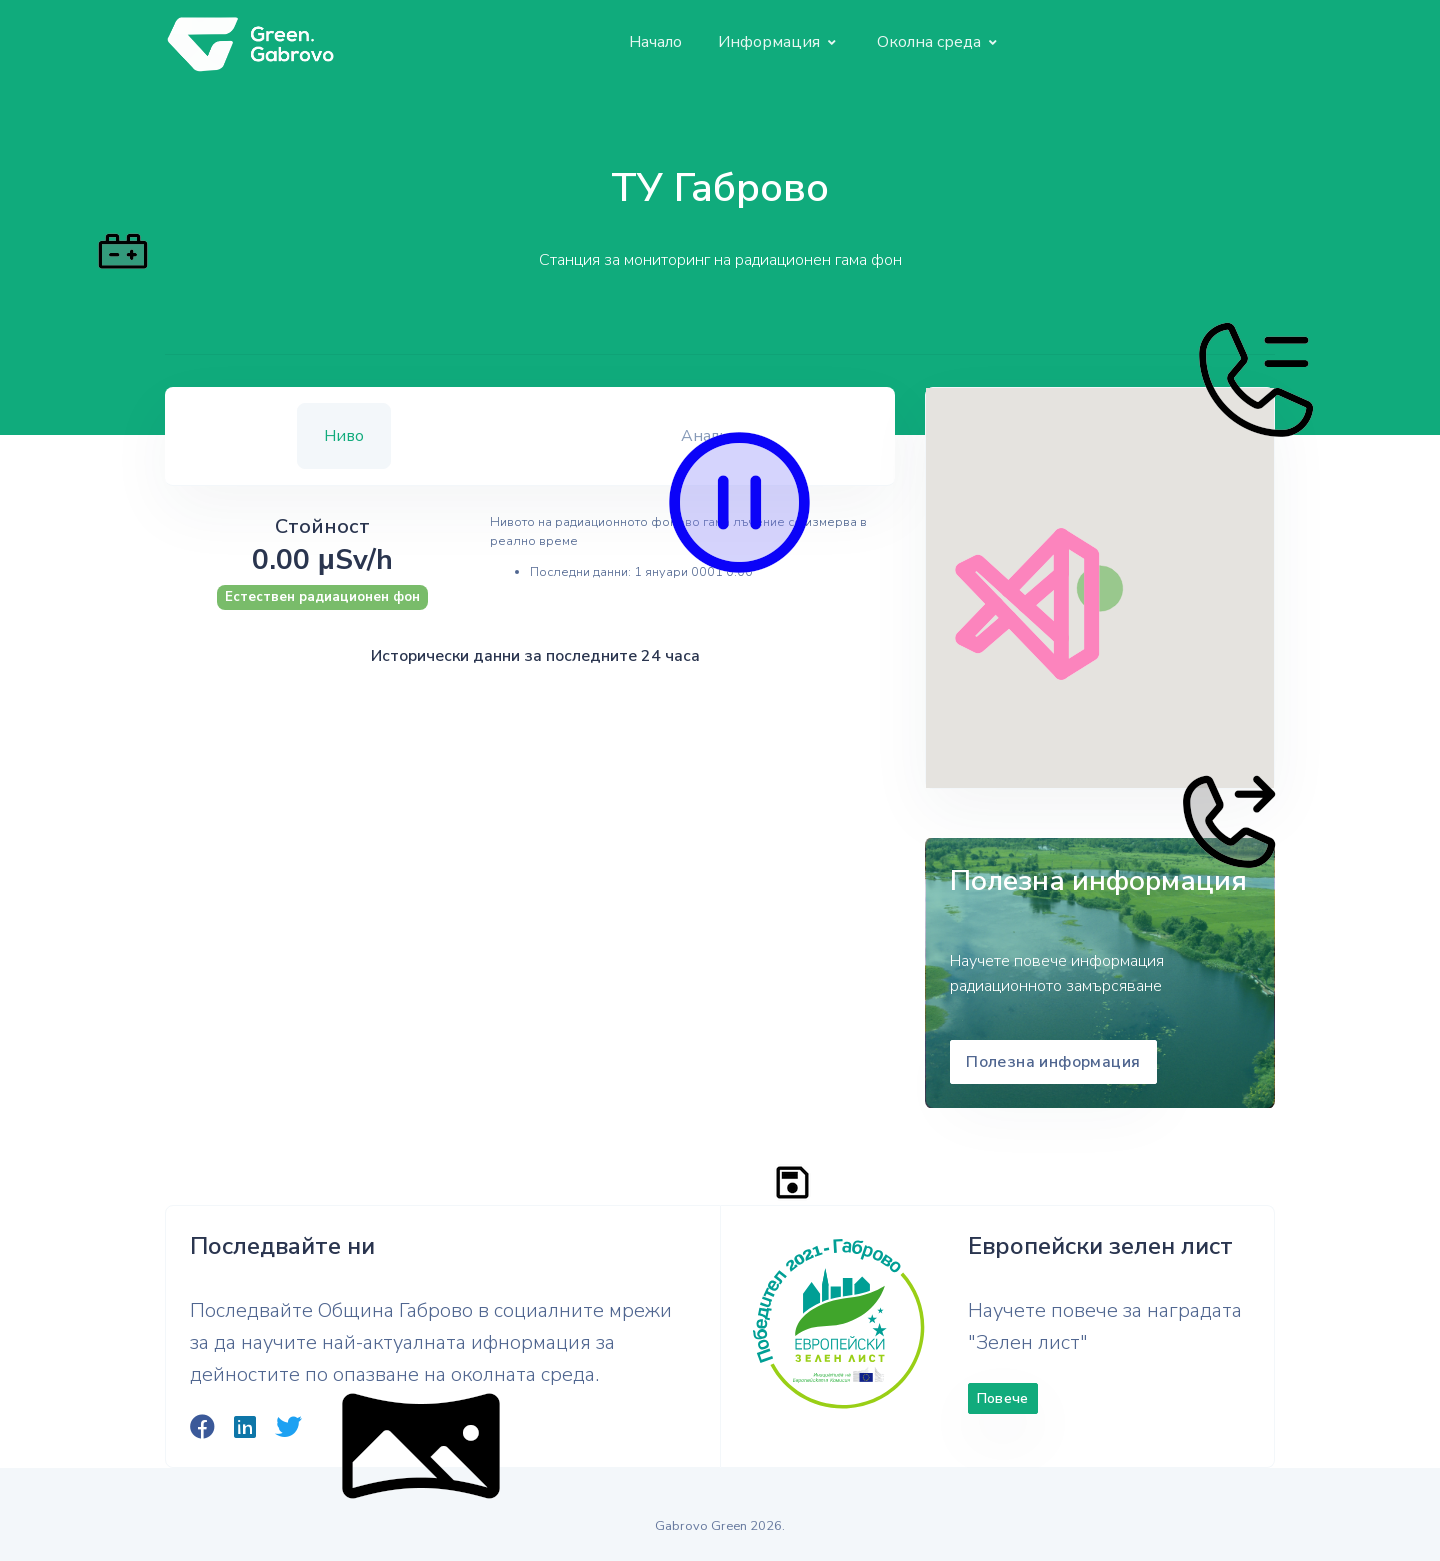 The image size is (1440, 1561). I want to click on view panorama or wide-angle photos, so click(421, 1446).